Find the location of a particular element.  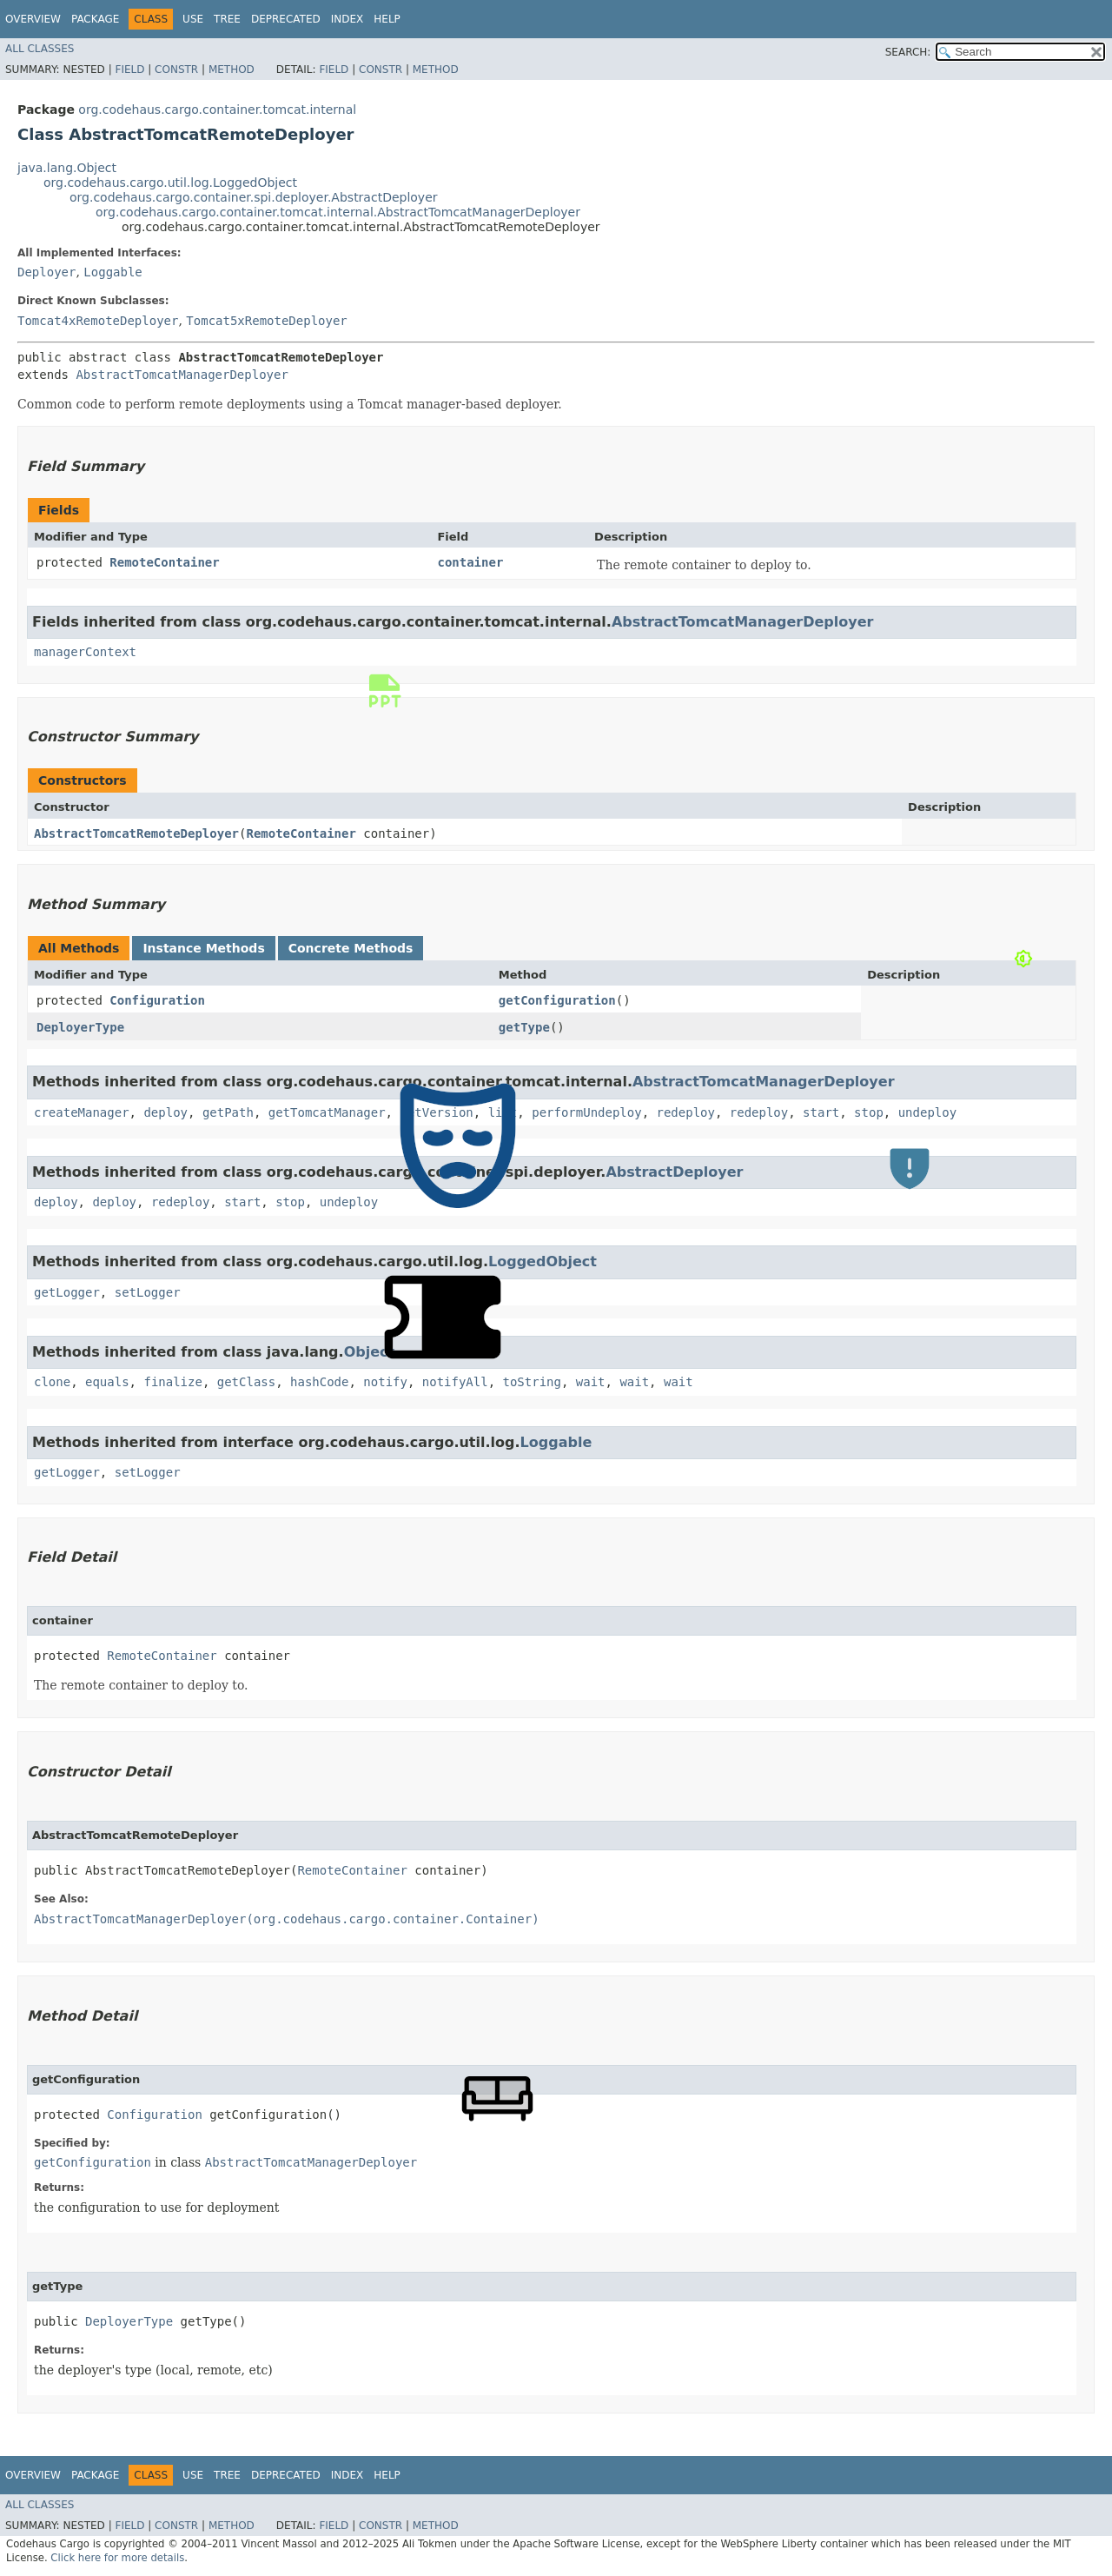

browse furniture or home decor items is located at coordinates (497, 2097).